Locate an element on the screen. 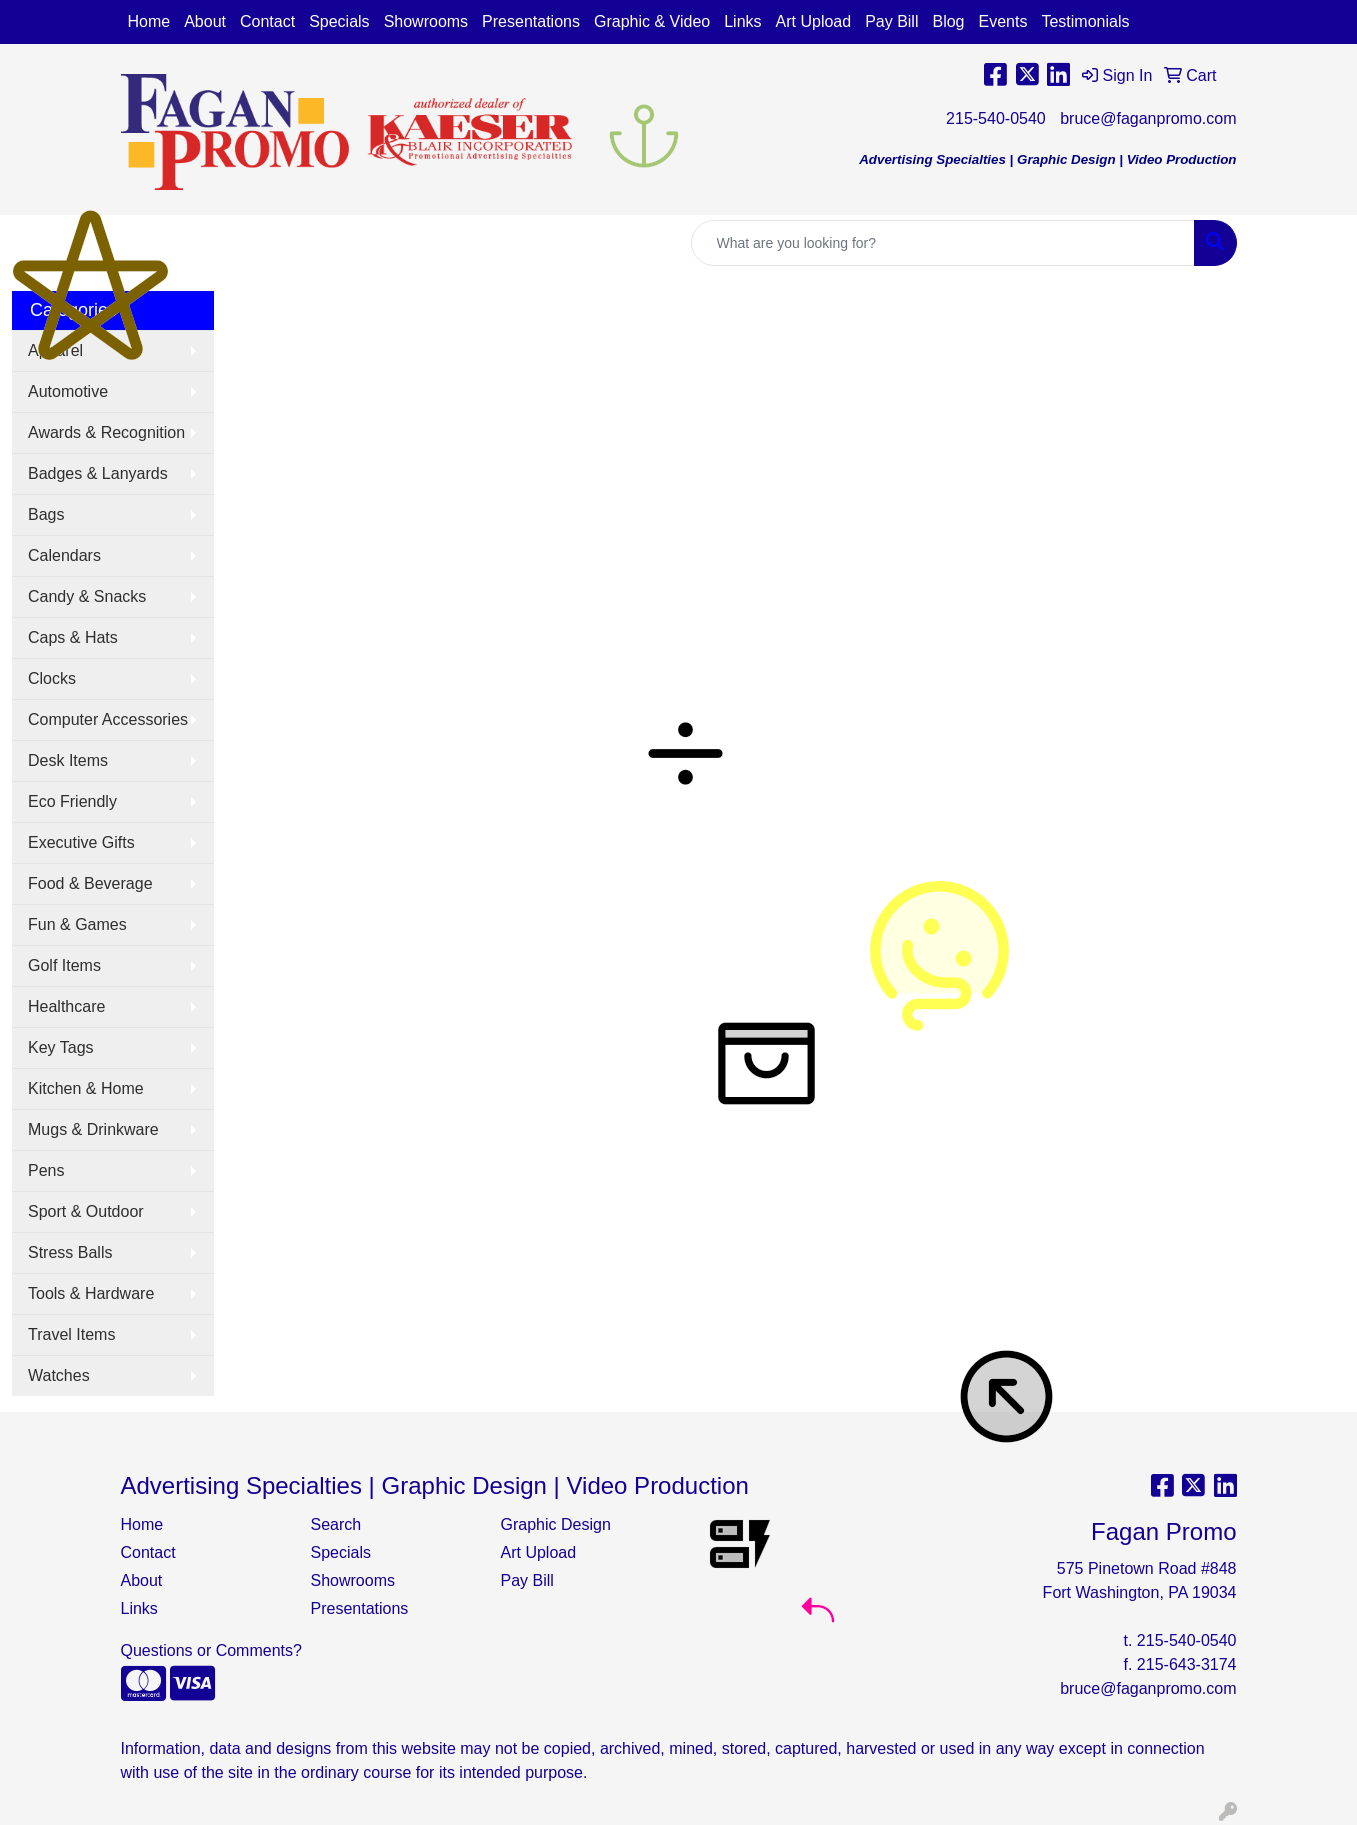  reply to a message is located at coordinates (818, 1610).